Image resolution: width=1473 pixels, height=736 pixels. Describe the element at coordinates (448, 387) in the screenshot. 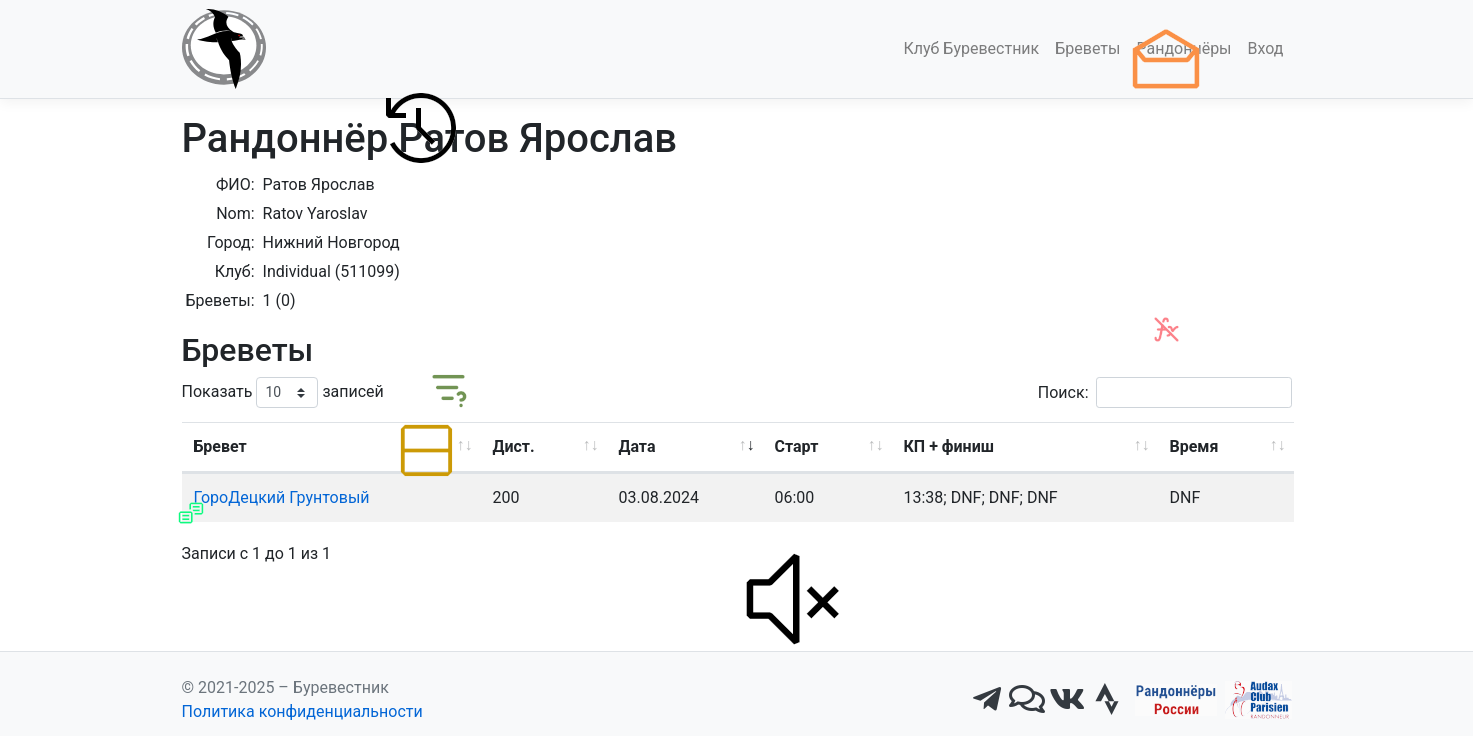

I see `filter settings need attention or review` at that location.